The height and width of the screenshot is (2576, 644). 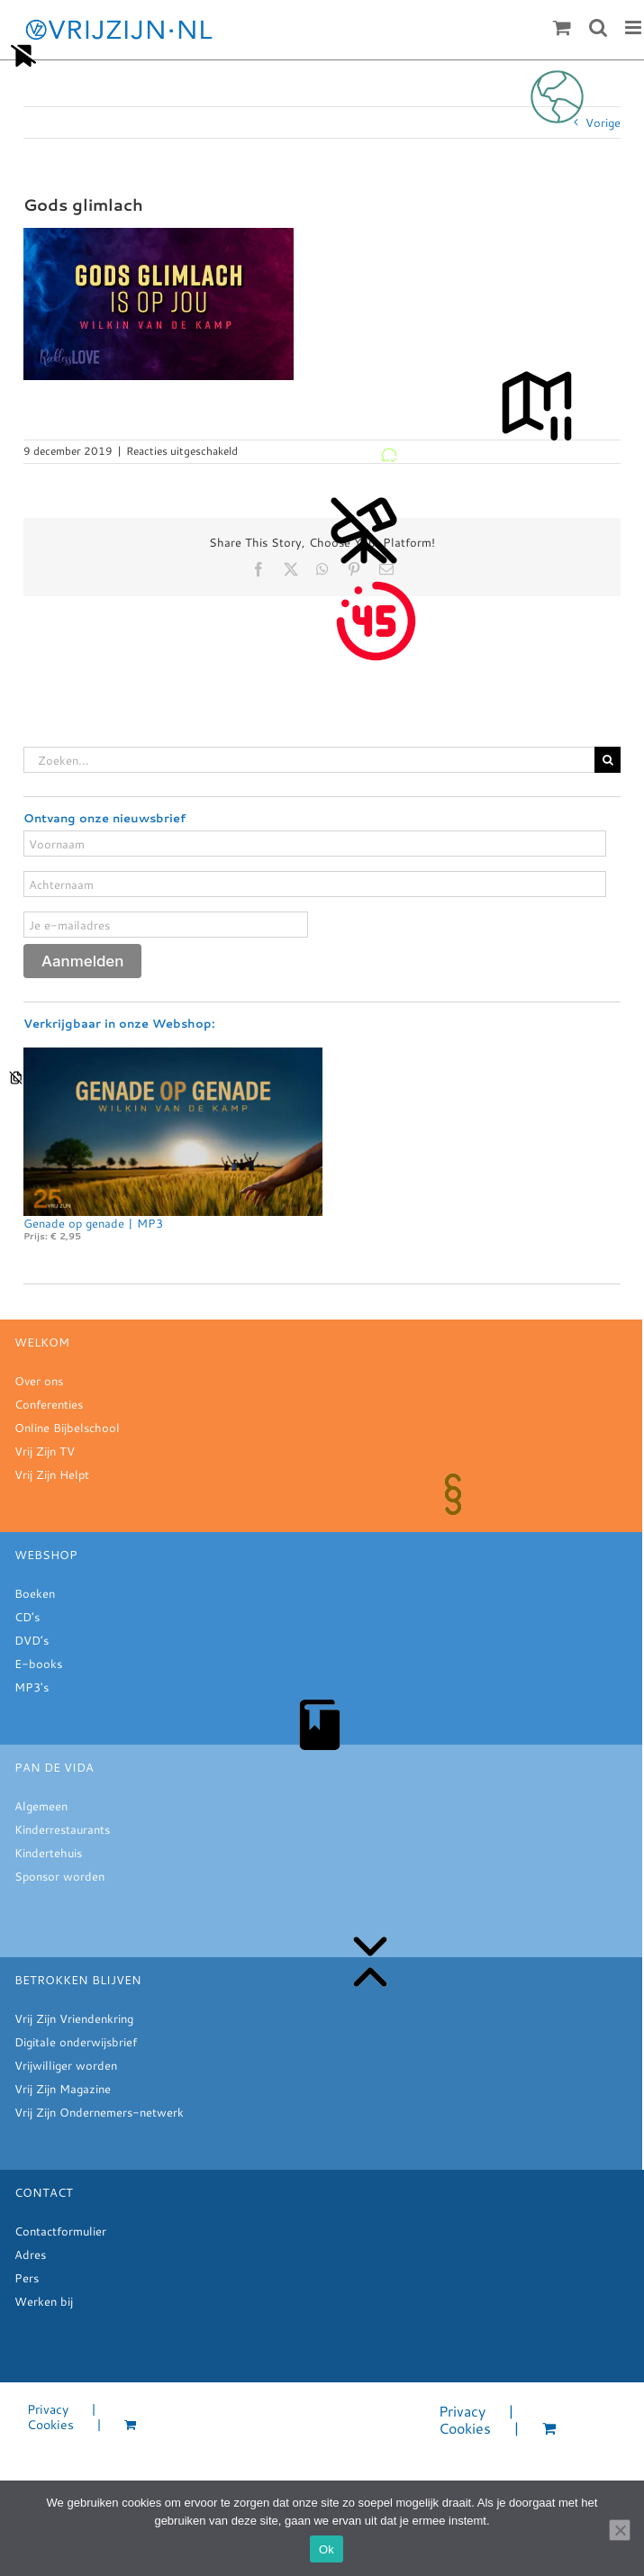 I want to click on files are unavailable or inaccessible, so click(x=15, y=1077).